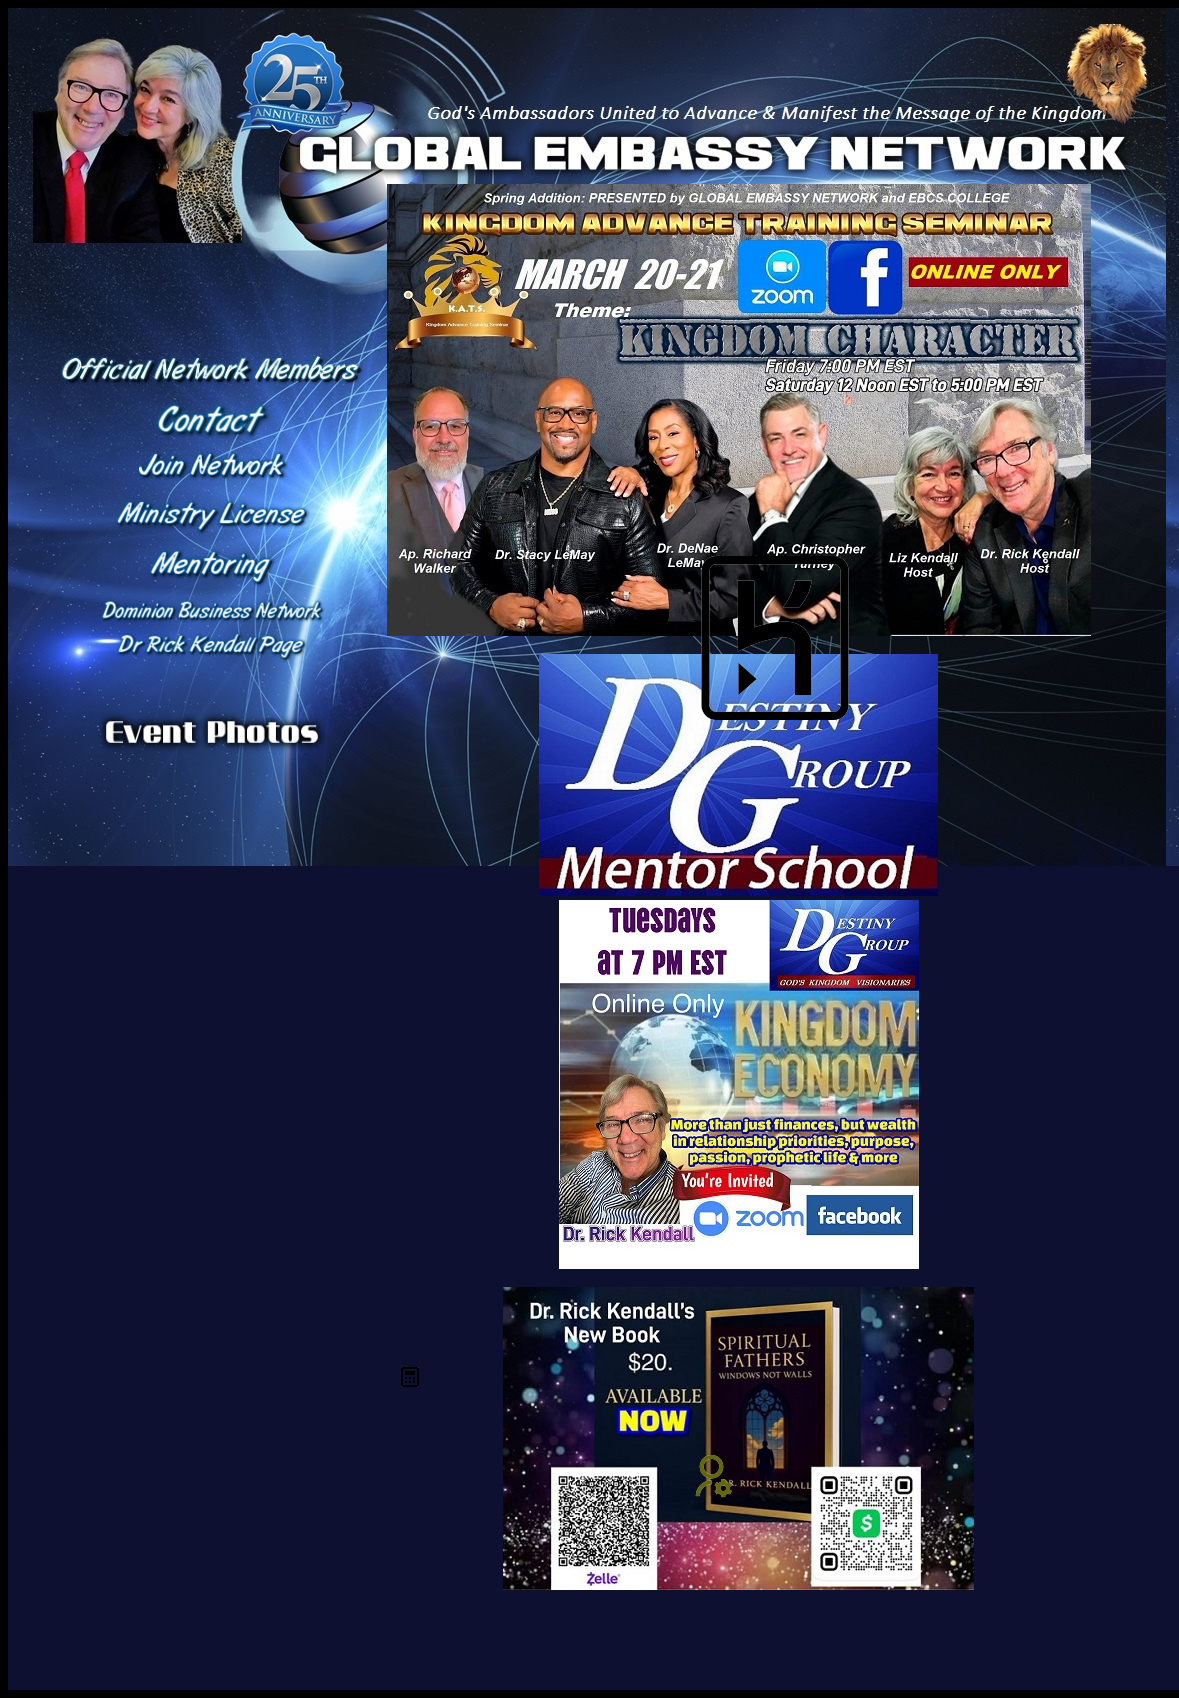 The height and width of the screenshot is (1698, 1179). What do you see at coordinates (711, 1476) in the screenshot?
I see `access user account settings` at bounding box center [711, 1476].